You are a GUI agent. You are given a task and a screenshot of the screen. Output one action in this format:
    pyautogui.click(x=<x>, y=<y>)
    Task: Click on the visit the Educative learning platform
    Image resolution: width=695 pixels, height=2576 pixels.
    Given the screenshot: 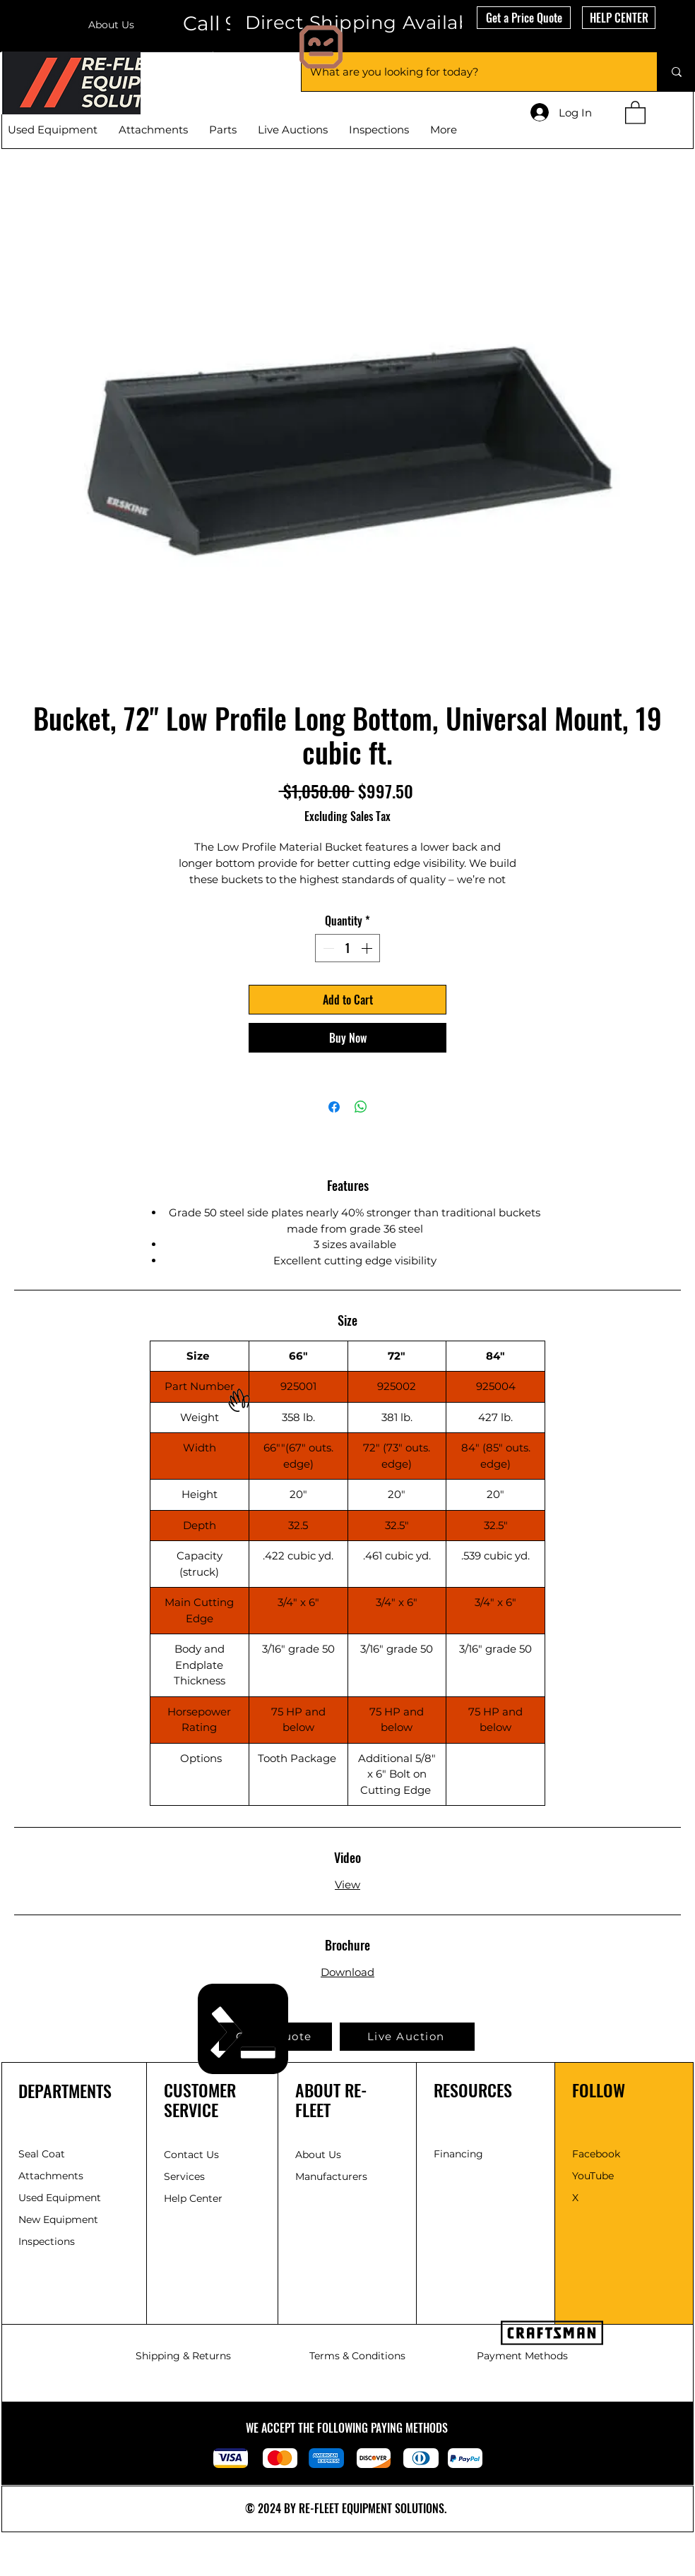 What is the action you would take?
    pyautogui.click(x=243, y=2029)
    